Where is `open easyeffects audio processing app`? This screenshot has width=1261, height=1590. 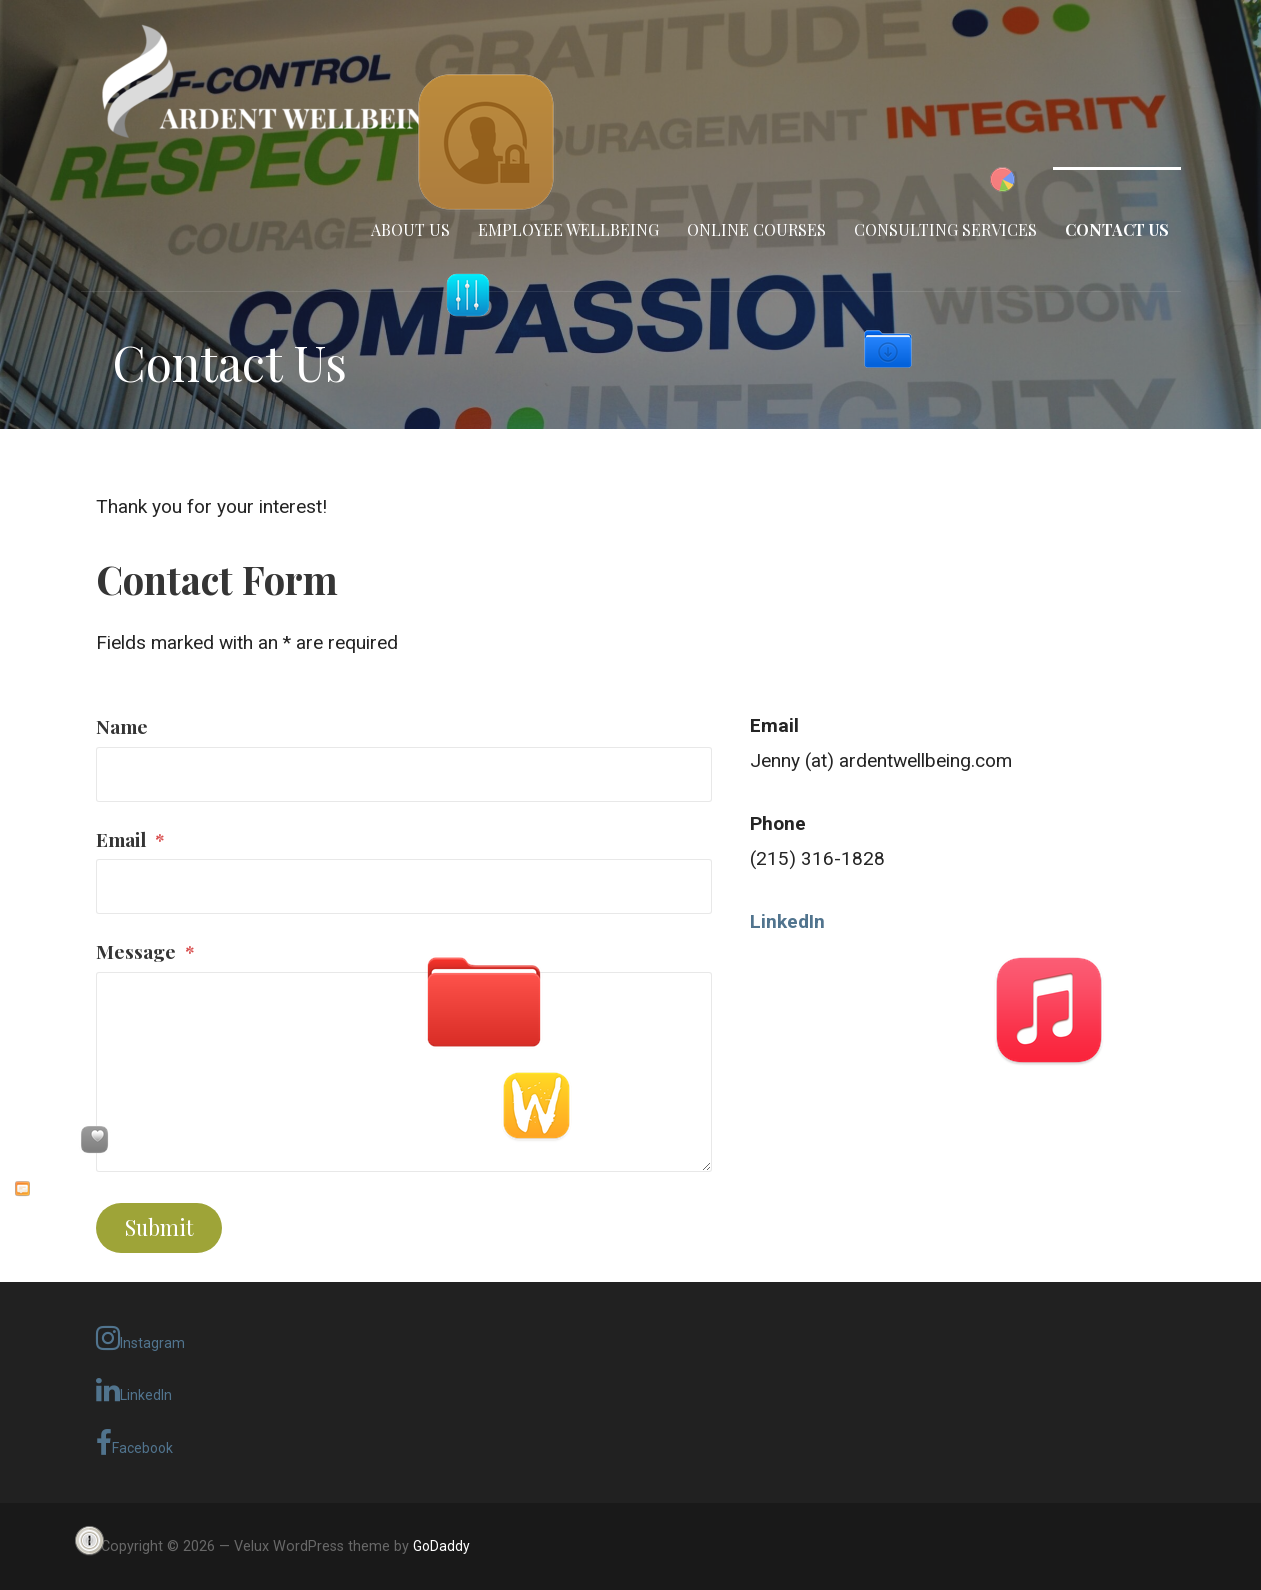
open easyeffects audio processing app is located at coordinates (468, 295).